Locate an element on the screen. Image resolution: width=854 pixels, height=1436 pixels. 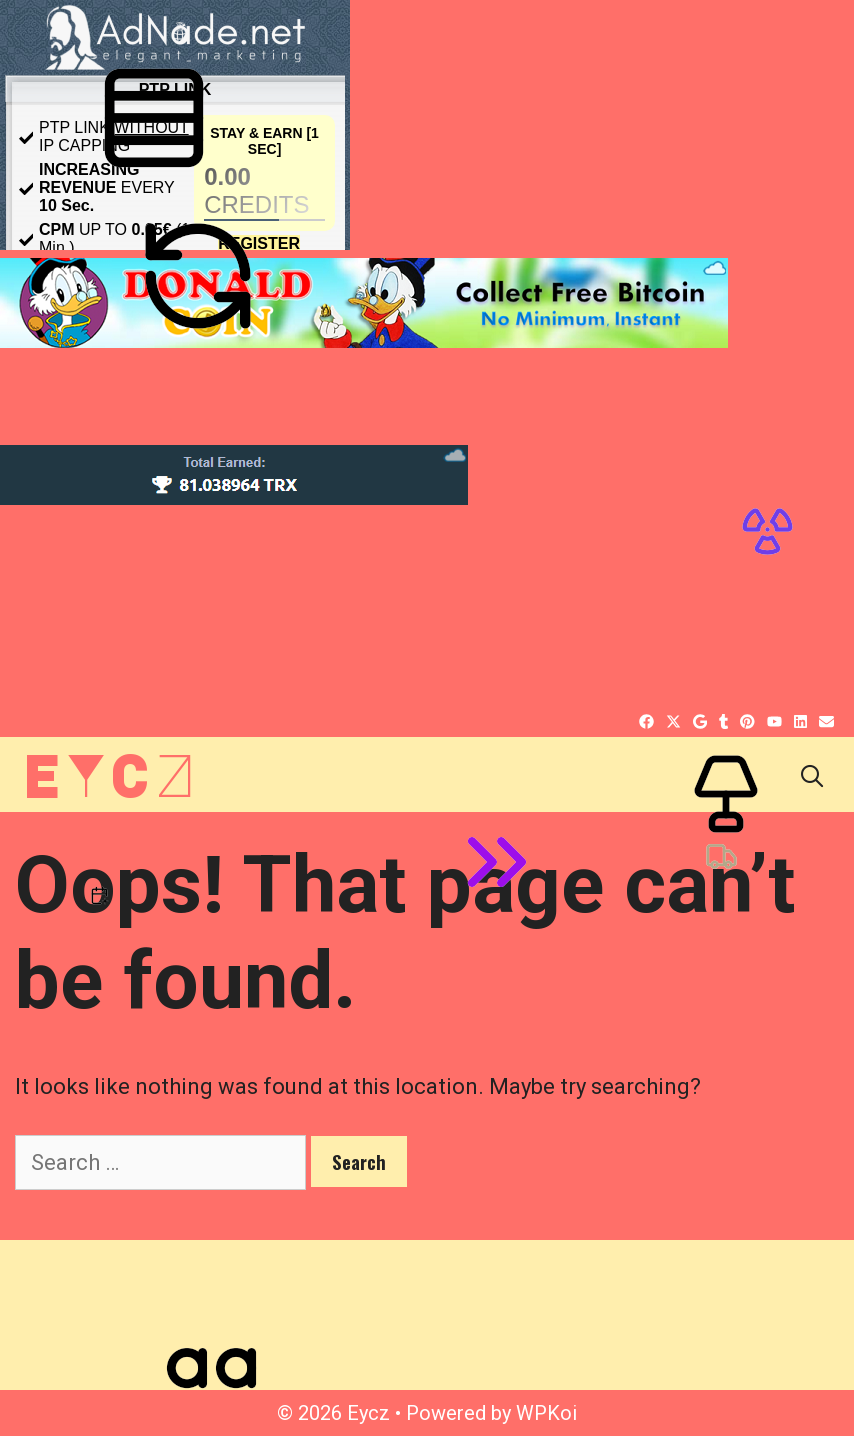
add a new event to your calendar is located at coordinates (99, 895).